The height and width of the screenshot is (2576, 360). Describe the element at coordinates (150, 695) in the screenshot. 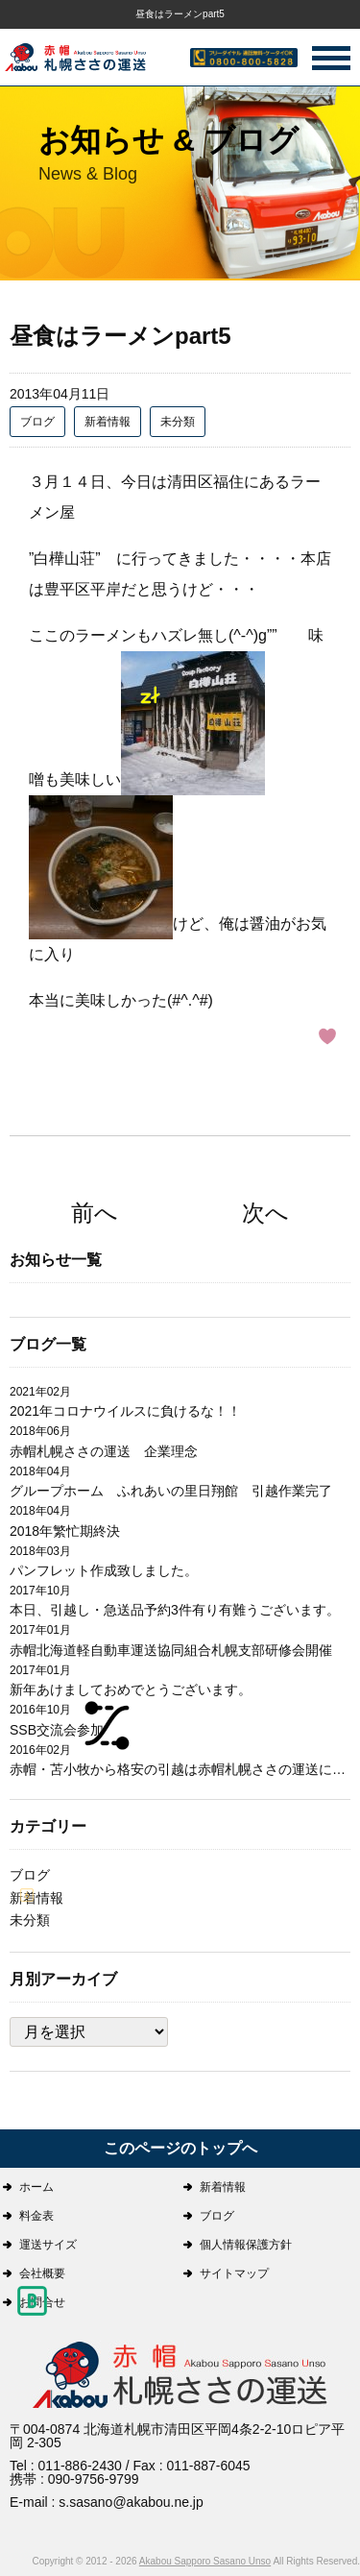

I see `indicates price or amount in Polish złoty` at that location.